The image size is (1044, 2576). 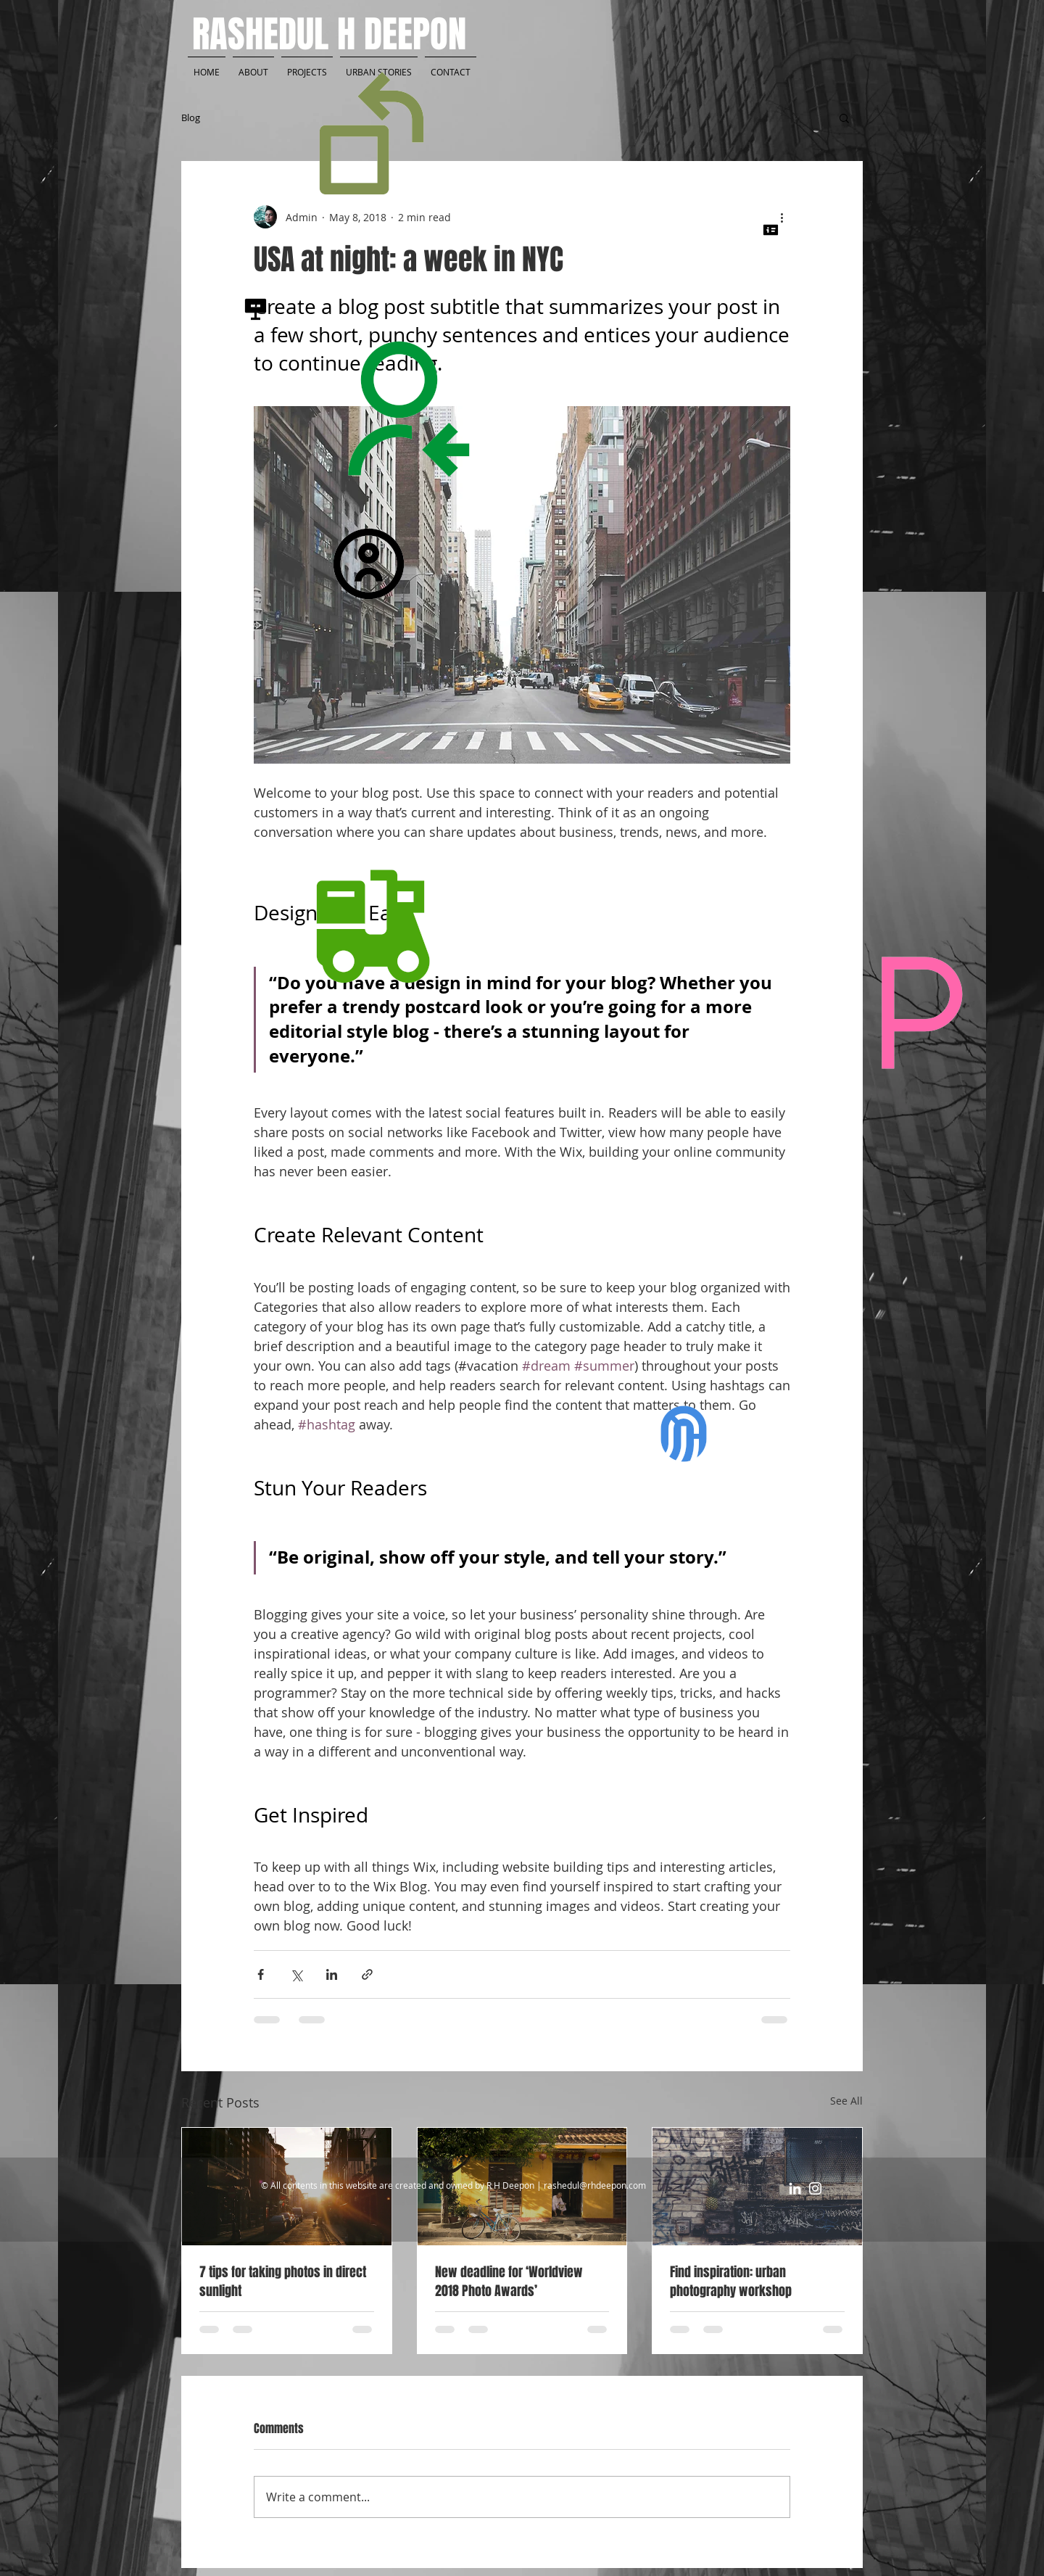 What do you see at coordinates (371, 136) in the screenshot?
I see `rotate object counterclockwise` at bounding box center [371, 136].